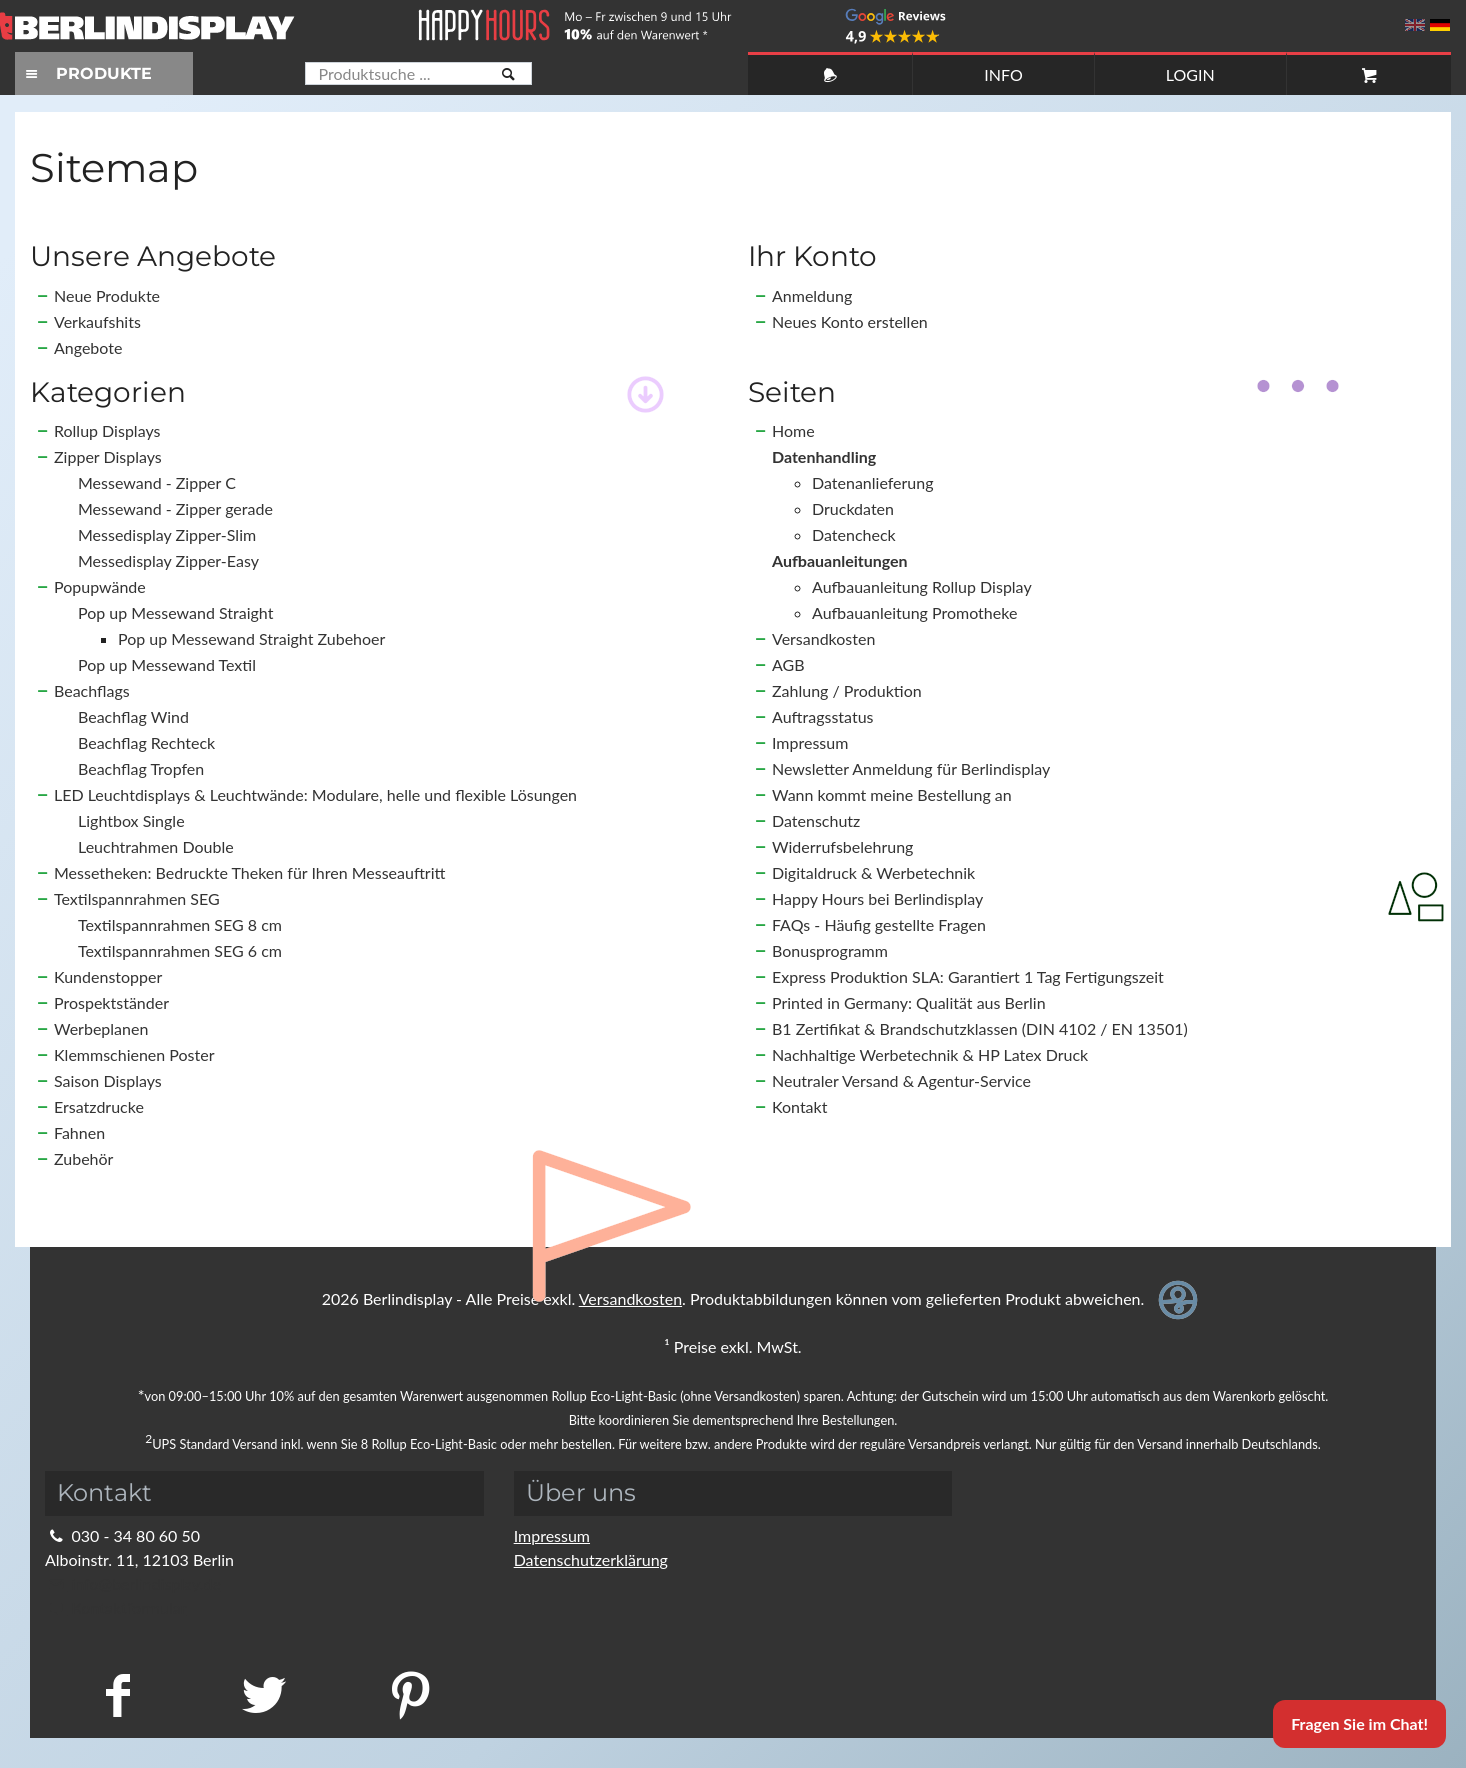  Describe the element at coordinates (596, 1226) in the screenshot. I see `flag or mark an item for follow-up` at that location.